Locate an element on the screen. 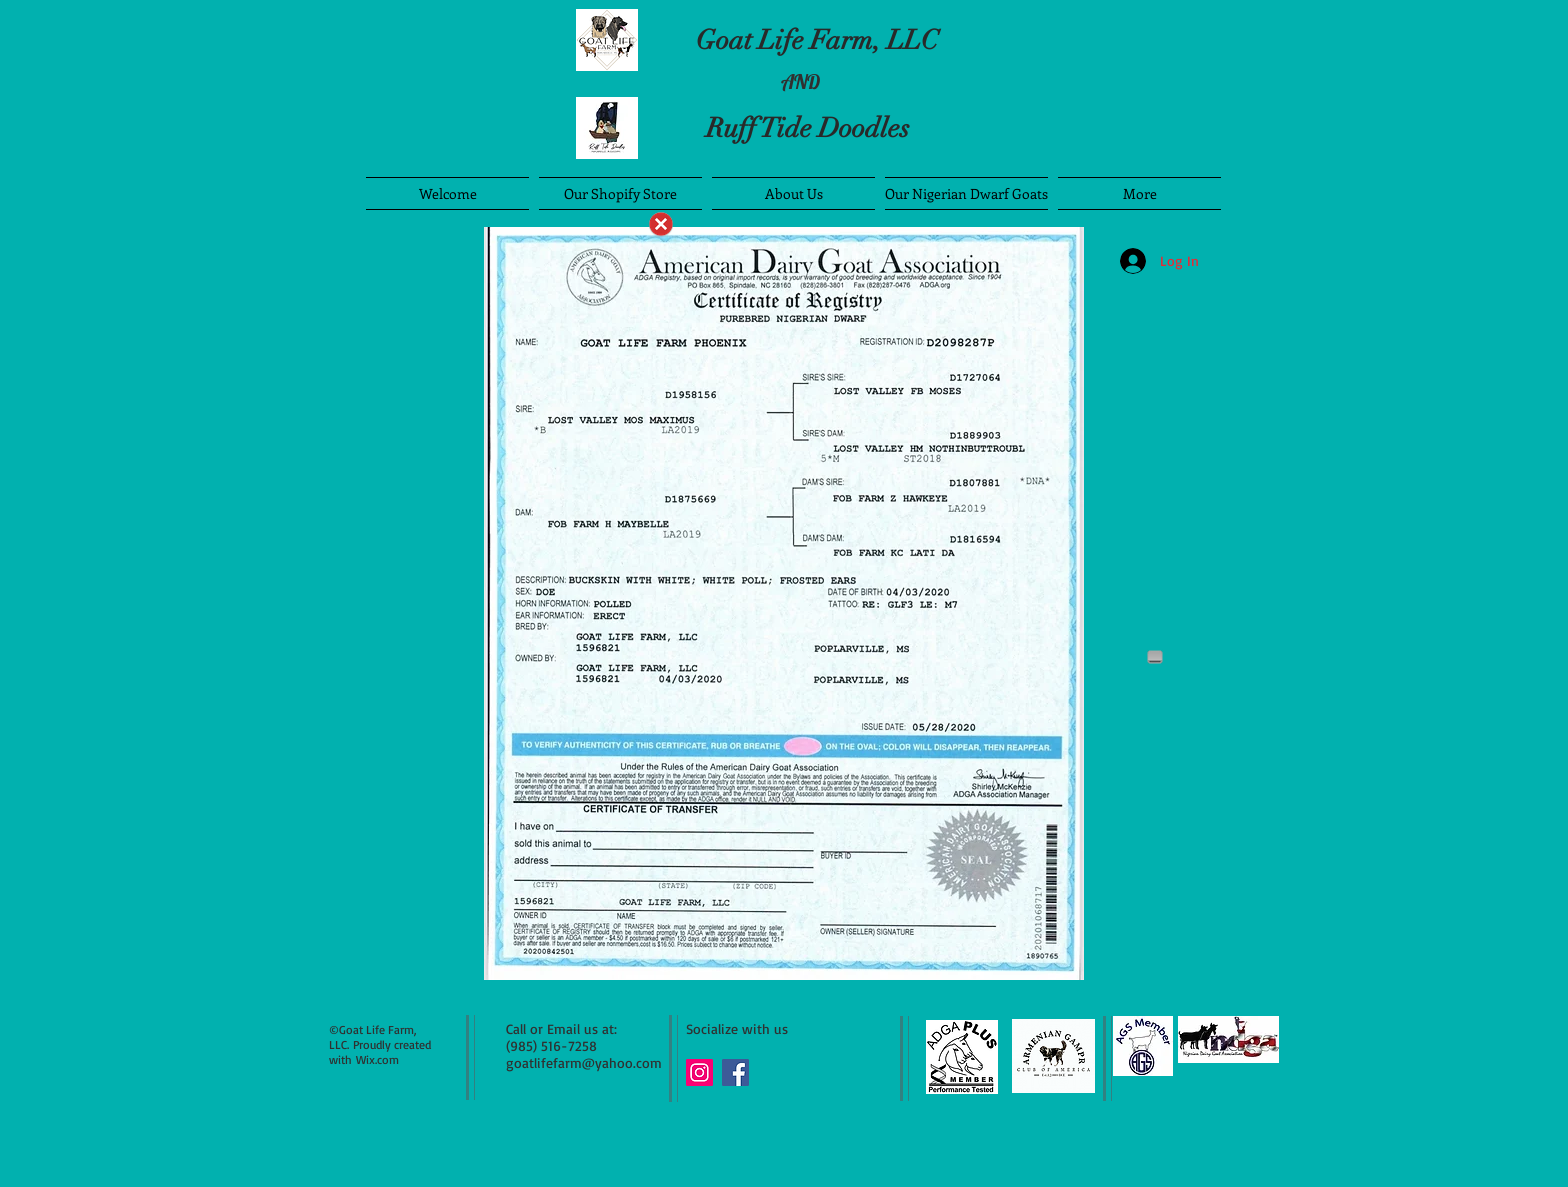  access removable storage device is located at coordinates (1155, 657).